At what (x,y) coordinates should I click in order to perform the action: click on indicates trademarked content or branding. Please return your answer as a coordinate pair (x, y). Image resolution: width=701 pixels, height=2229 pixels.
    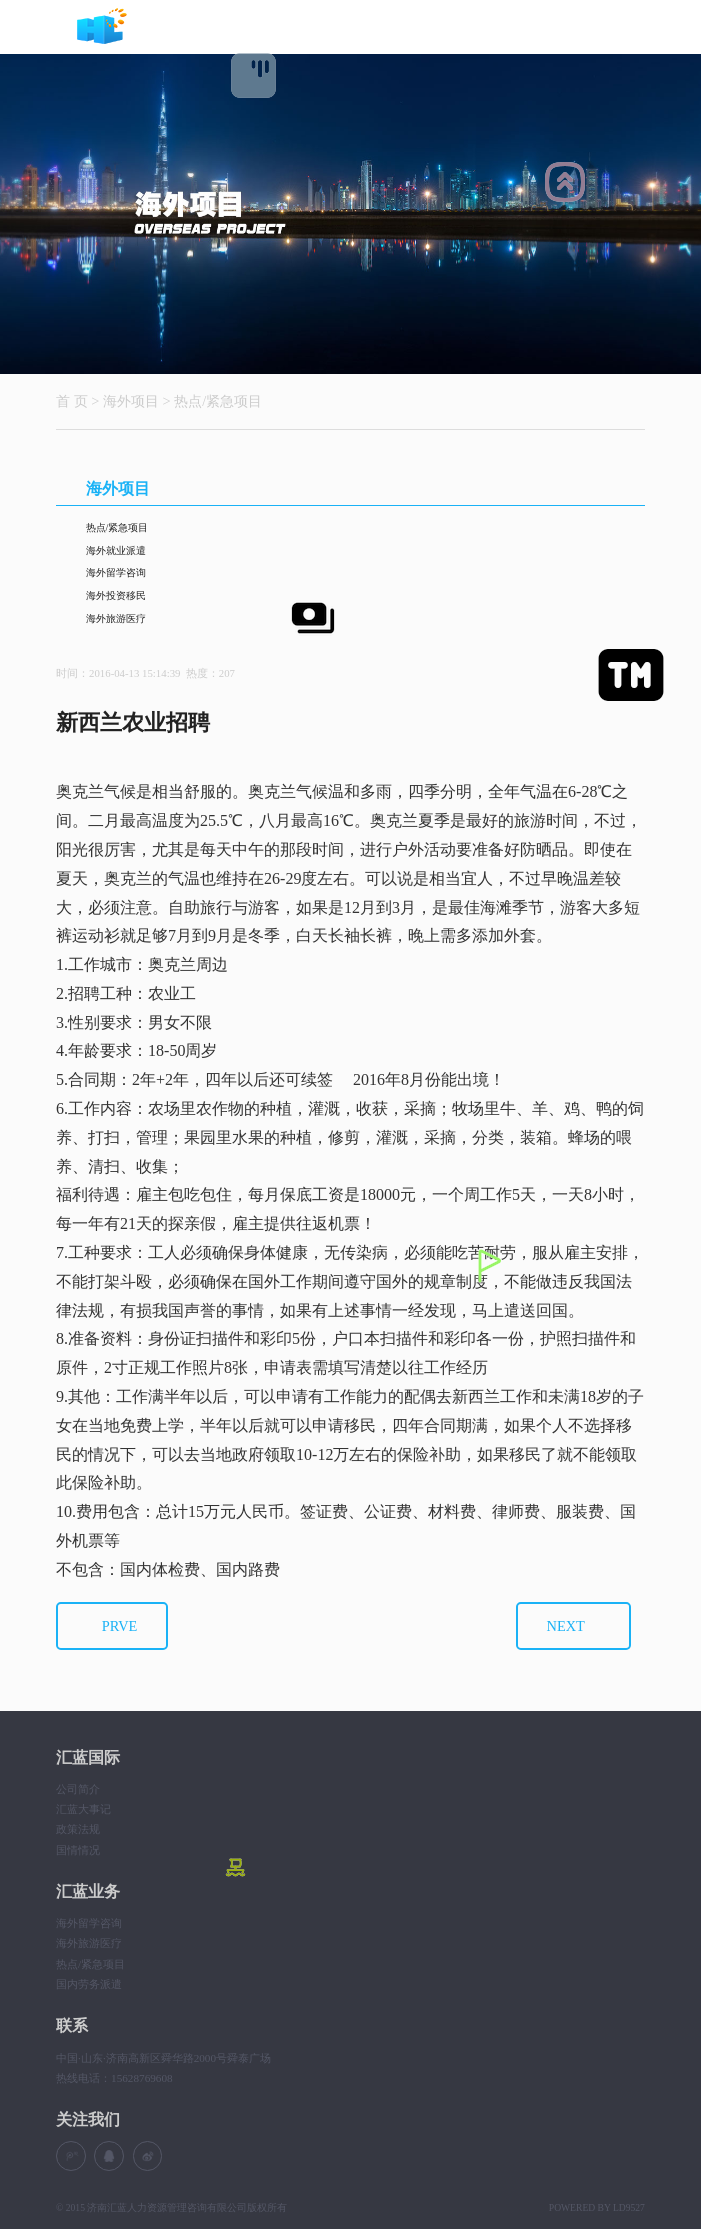
    Looking at the image, I should click on (631, 675).